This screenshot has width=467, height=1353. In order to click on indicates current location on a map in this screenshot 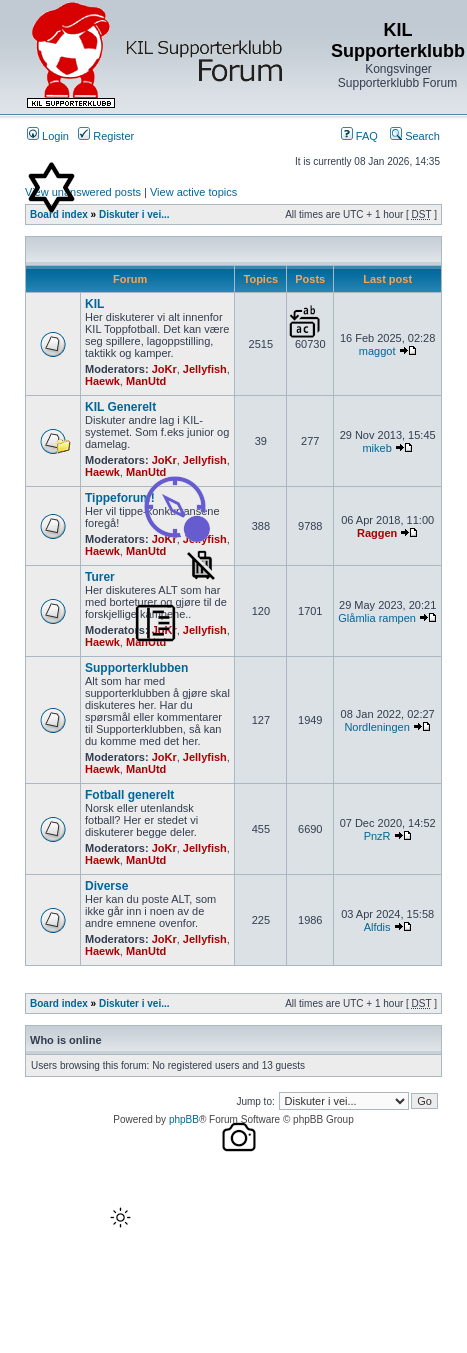, I will do `click(175, 507)`.